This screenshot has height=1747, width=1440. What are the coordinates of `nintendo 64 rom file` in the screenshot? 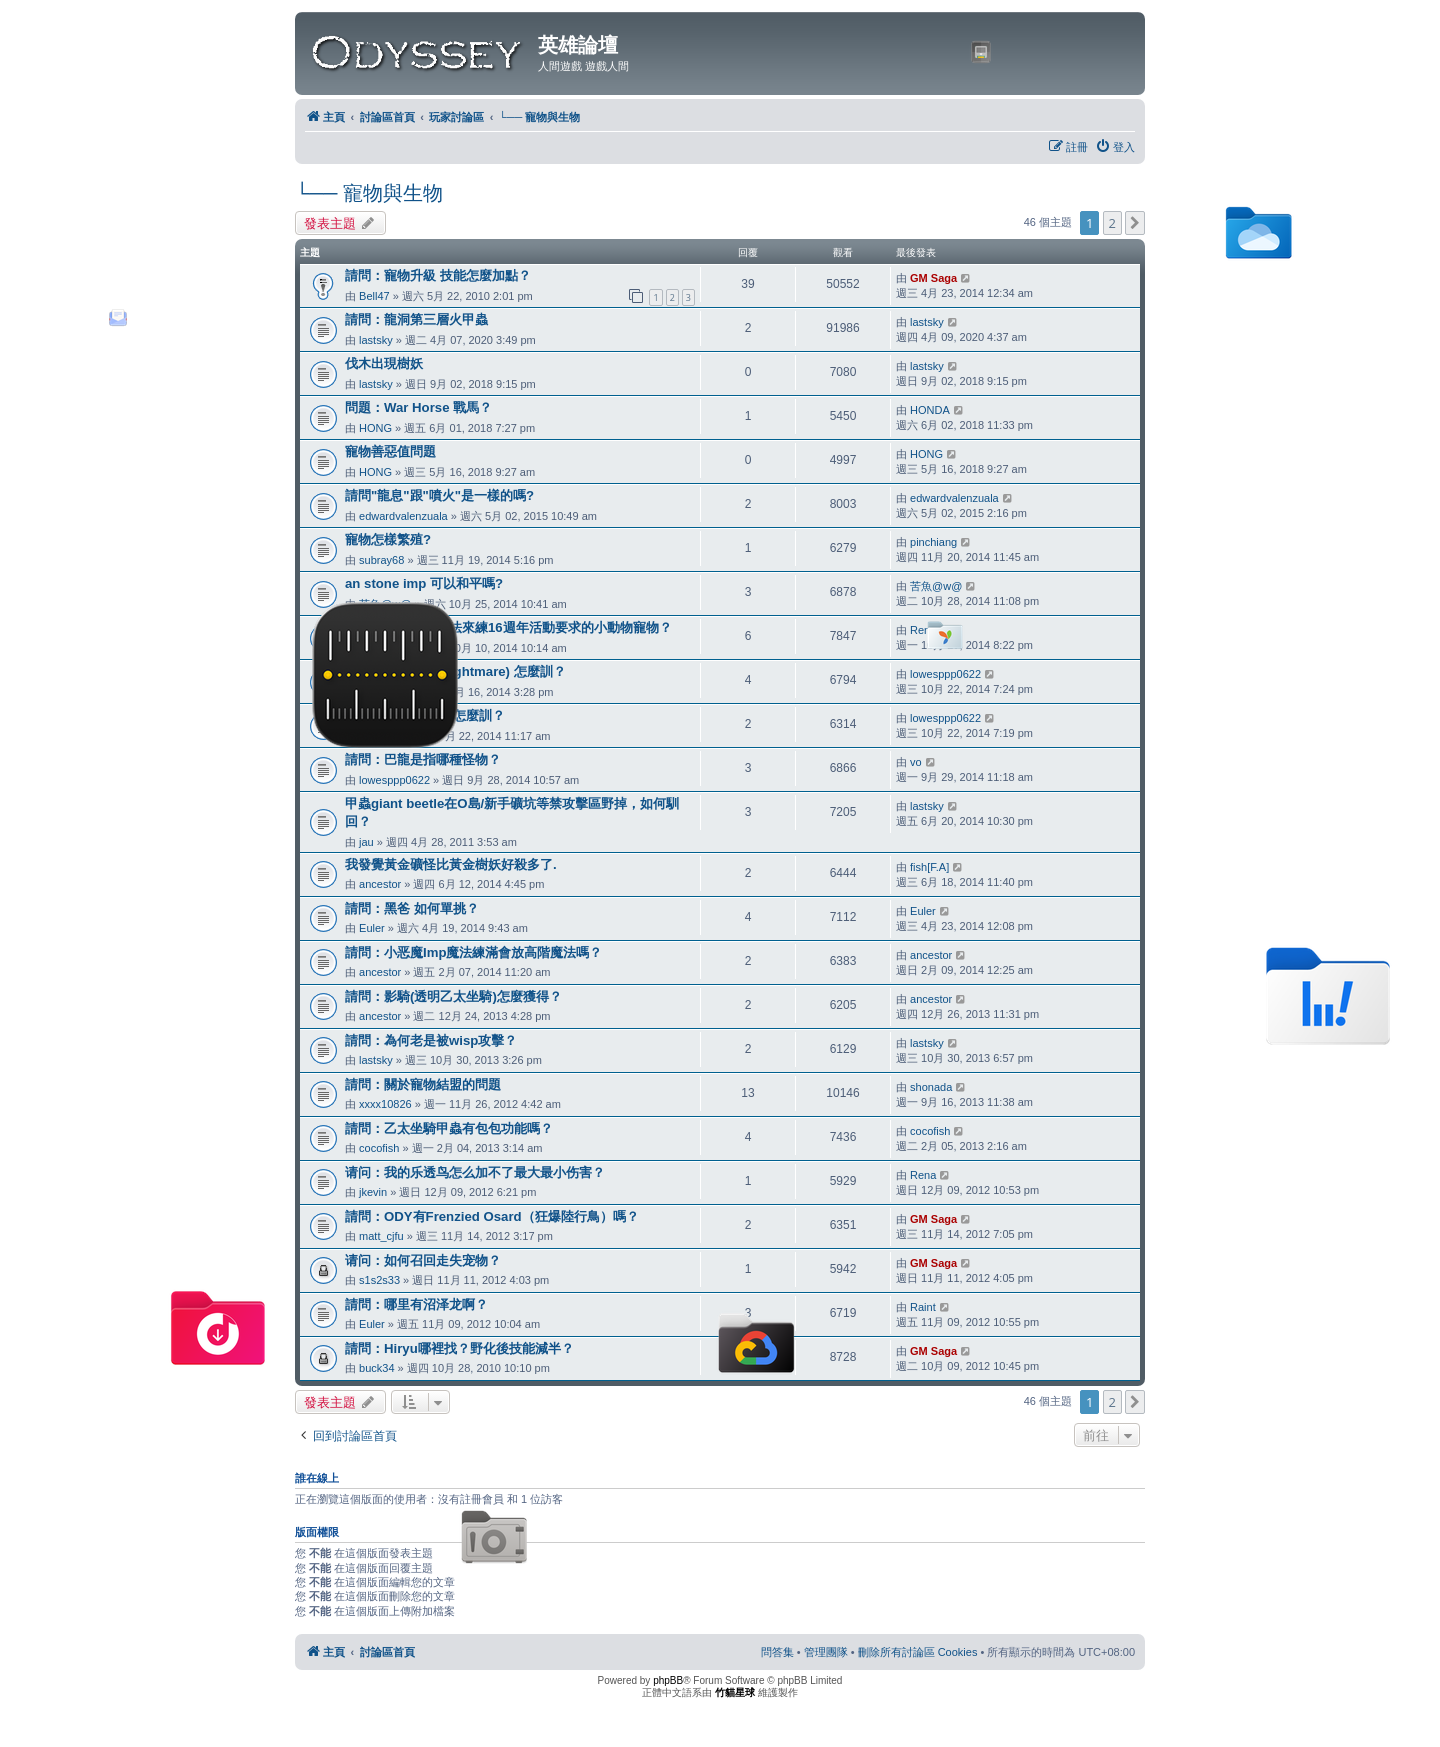 It's located at (981, 52).